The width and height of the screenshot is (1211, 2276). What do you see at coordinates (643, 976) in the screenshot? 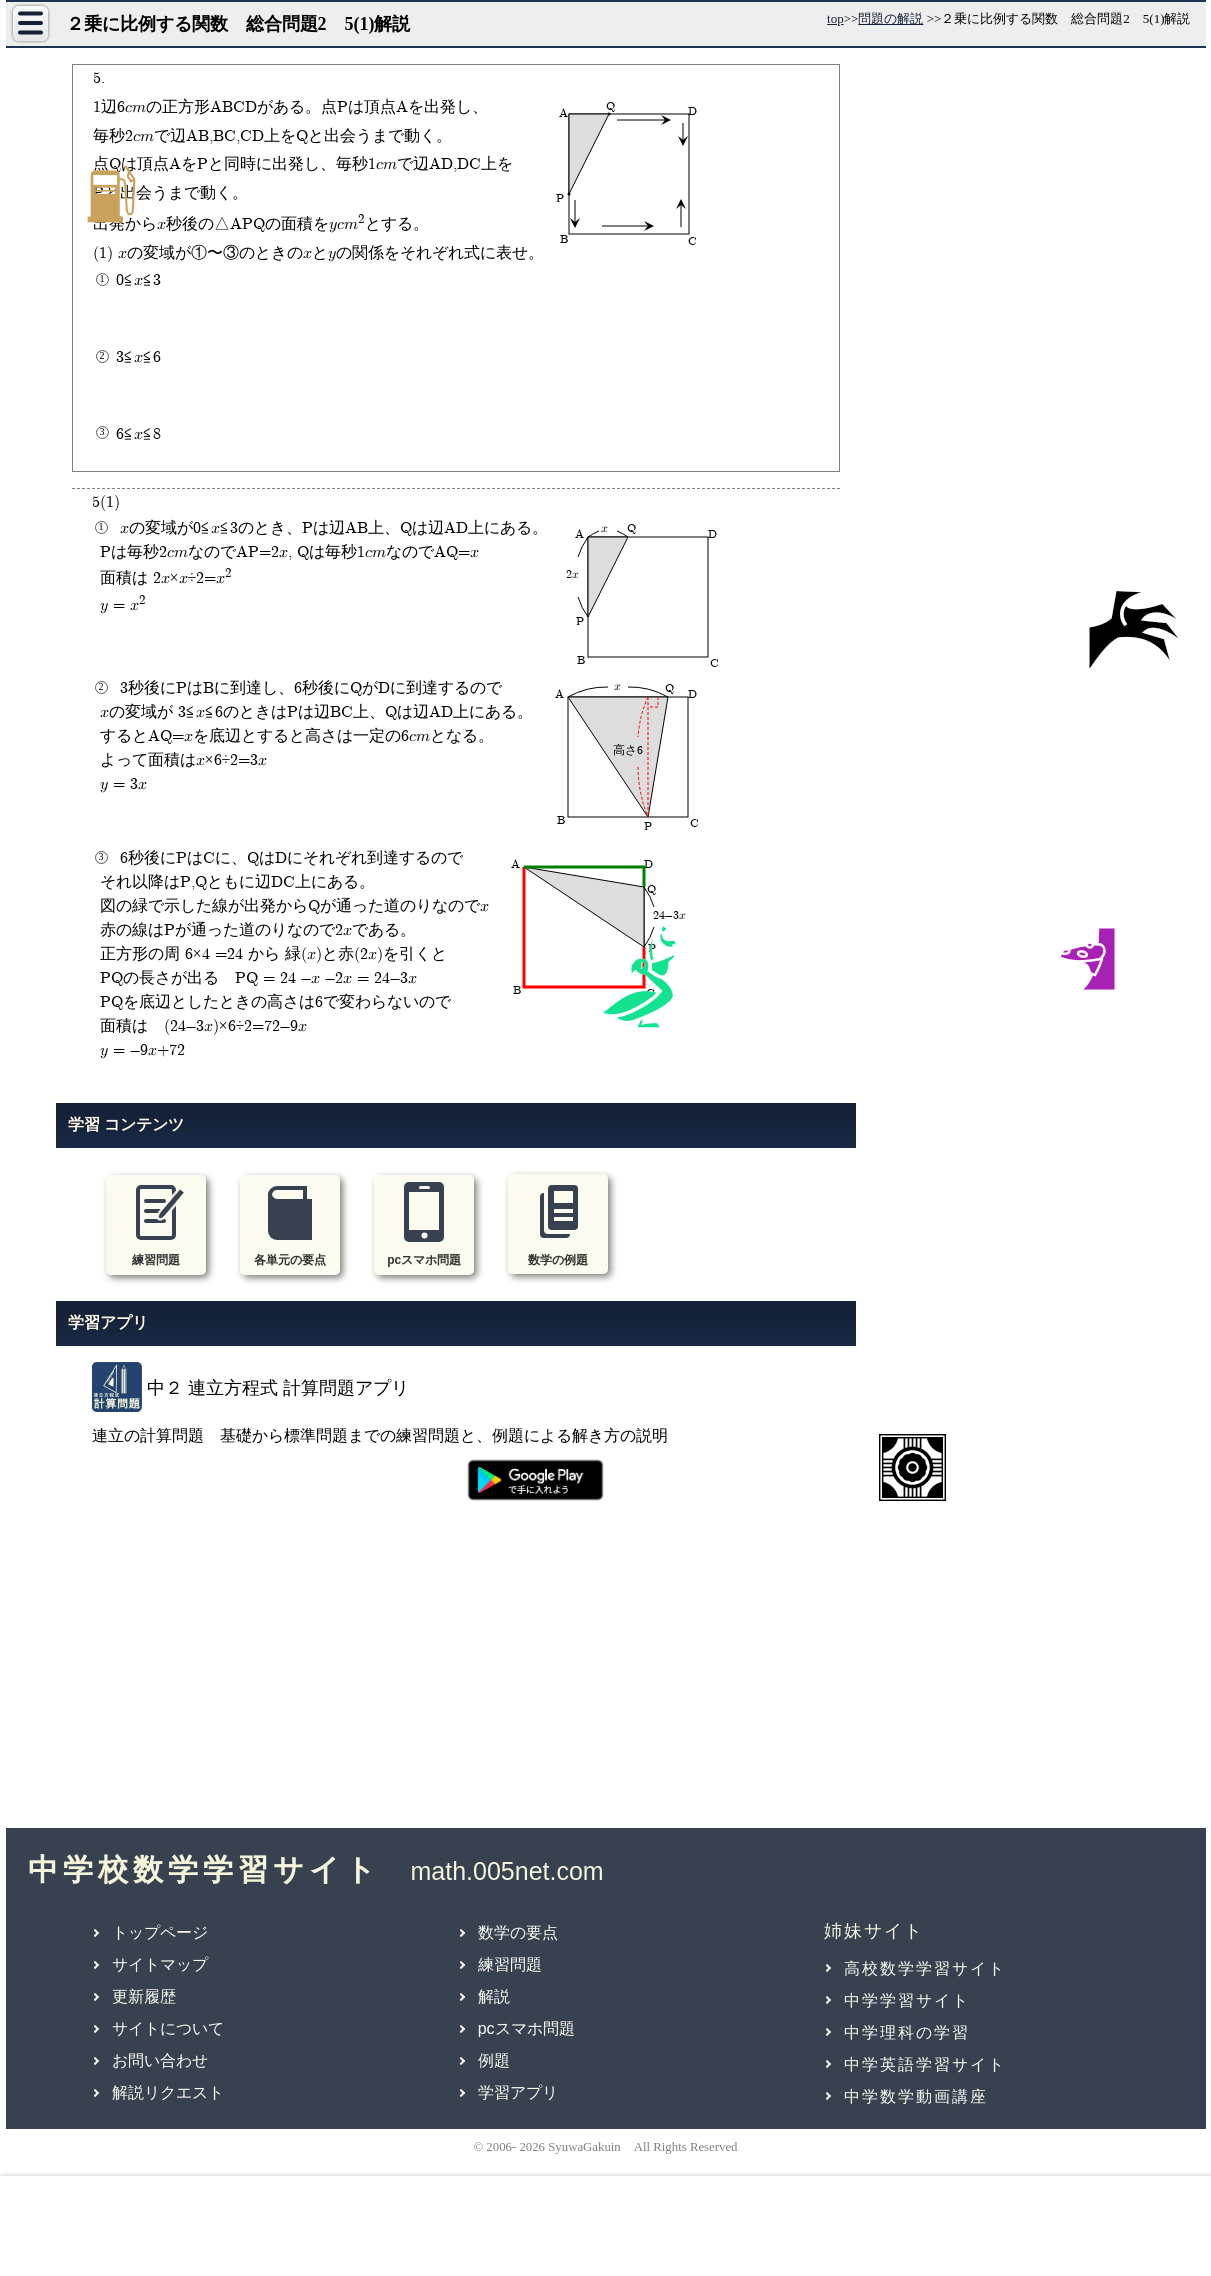
I see `pelican character or mascot in a game` at bounding box center [643, 976].